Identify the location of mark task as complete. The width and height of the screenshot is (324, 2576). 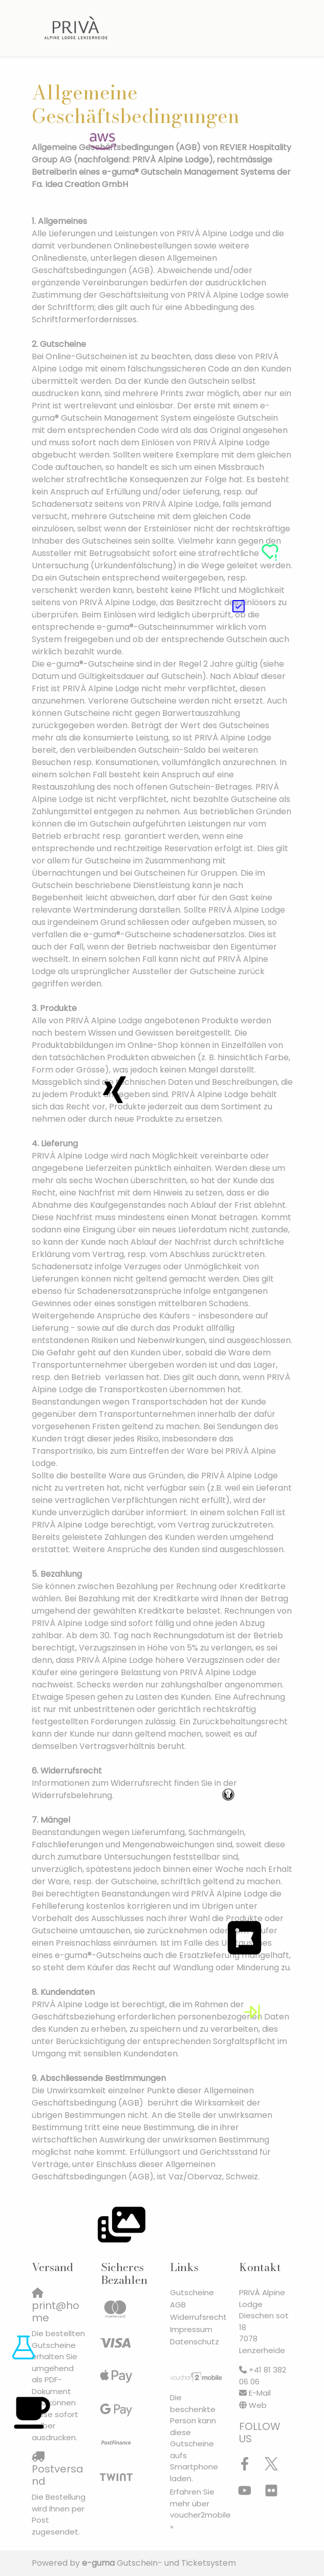
(239, 606).